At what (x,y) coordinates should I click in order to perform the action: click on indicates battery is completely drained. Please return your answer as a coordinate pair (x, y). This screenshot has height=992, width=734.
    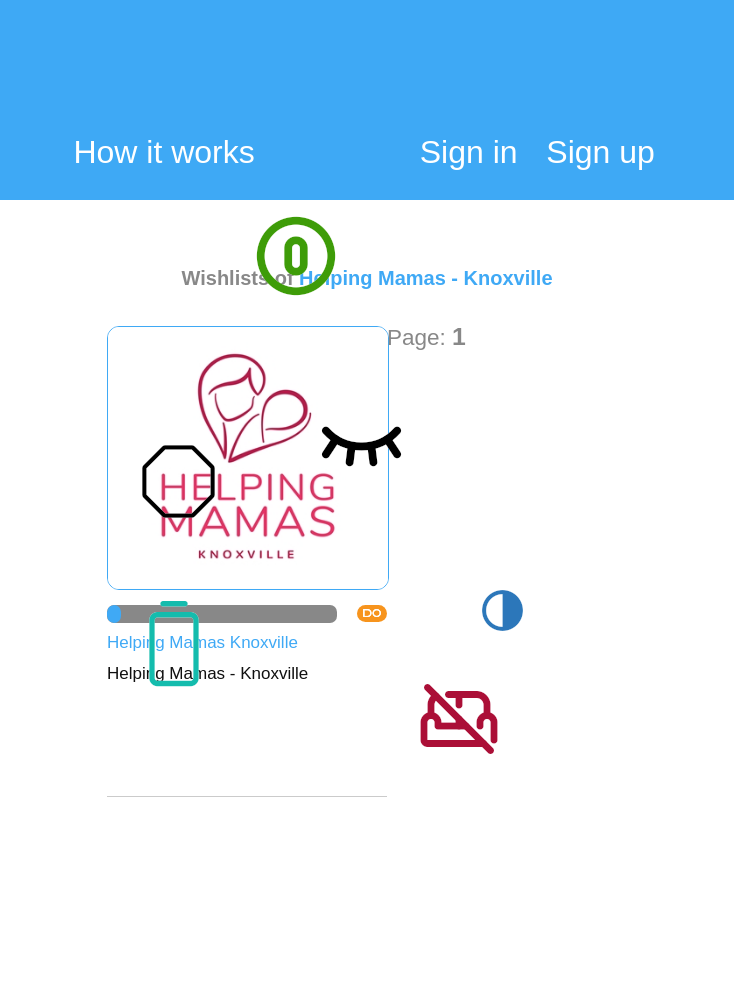
    Looking at the image, I should click on (174, 645).